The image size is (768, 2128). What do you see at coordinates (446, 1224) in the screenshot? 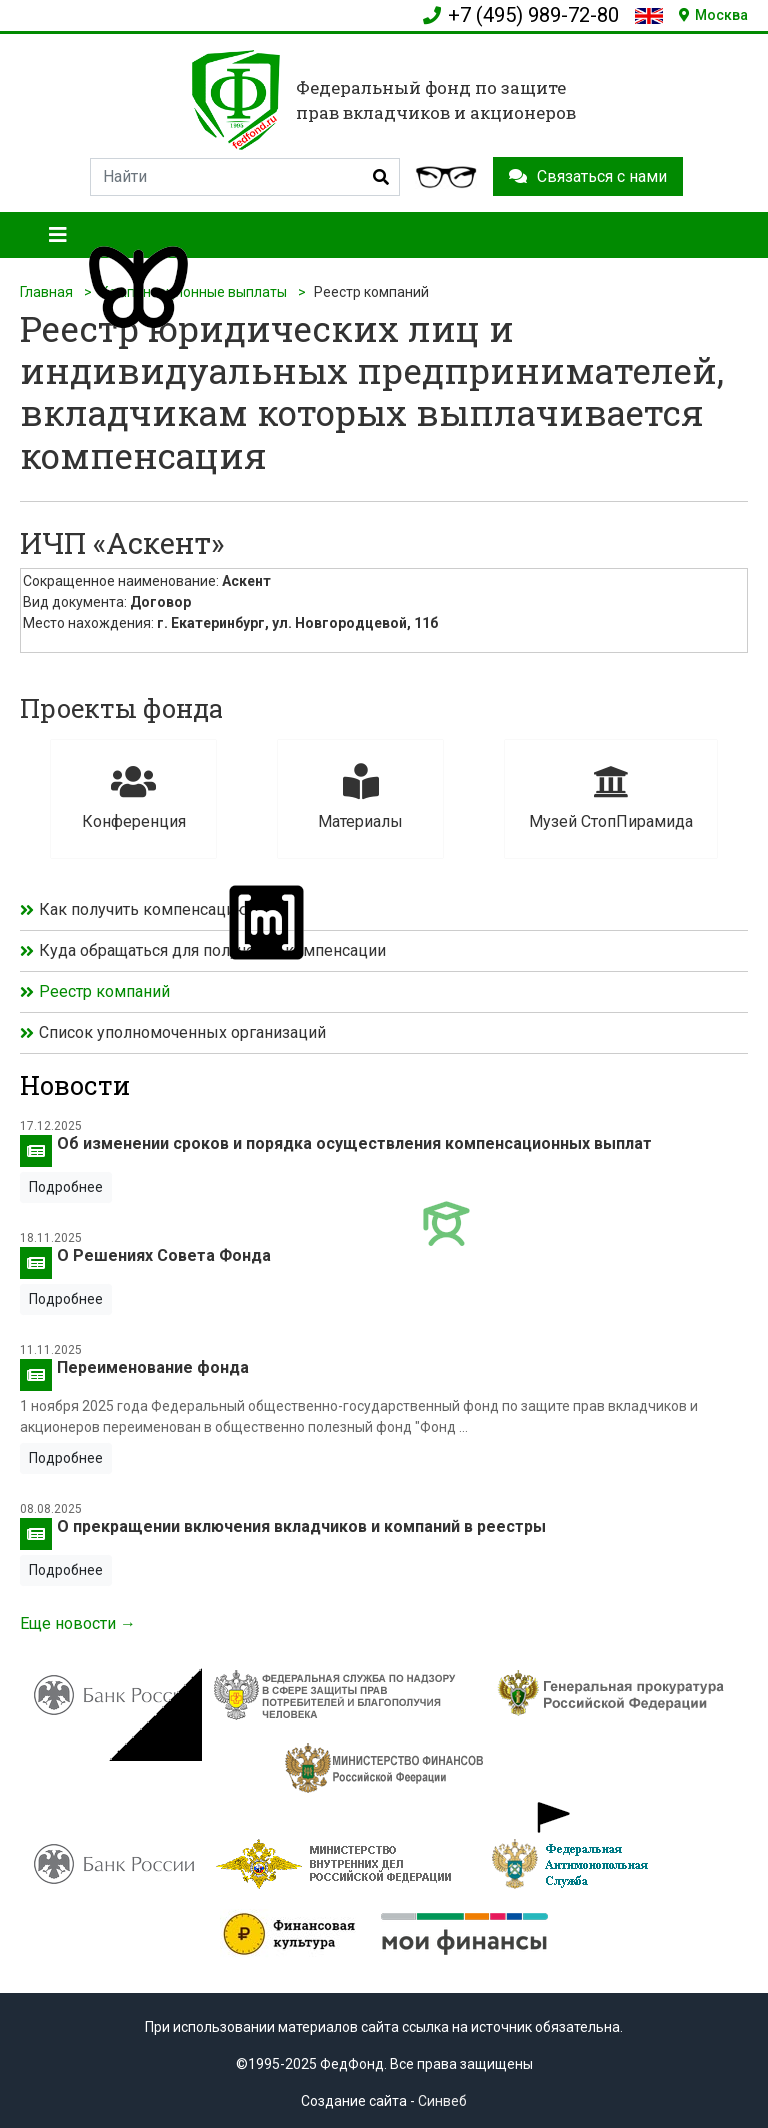
I see `view student profile` at bounding box center [446, 1224].